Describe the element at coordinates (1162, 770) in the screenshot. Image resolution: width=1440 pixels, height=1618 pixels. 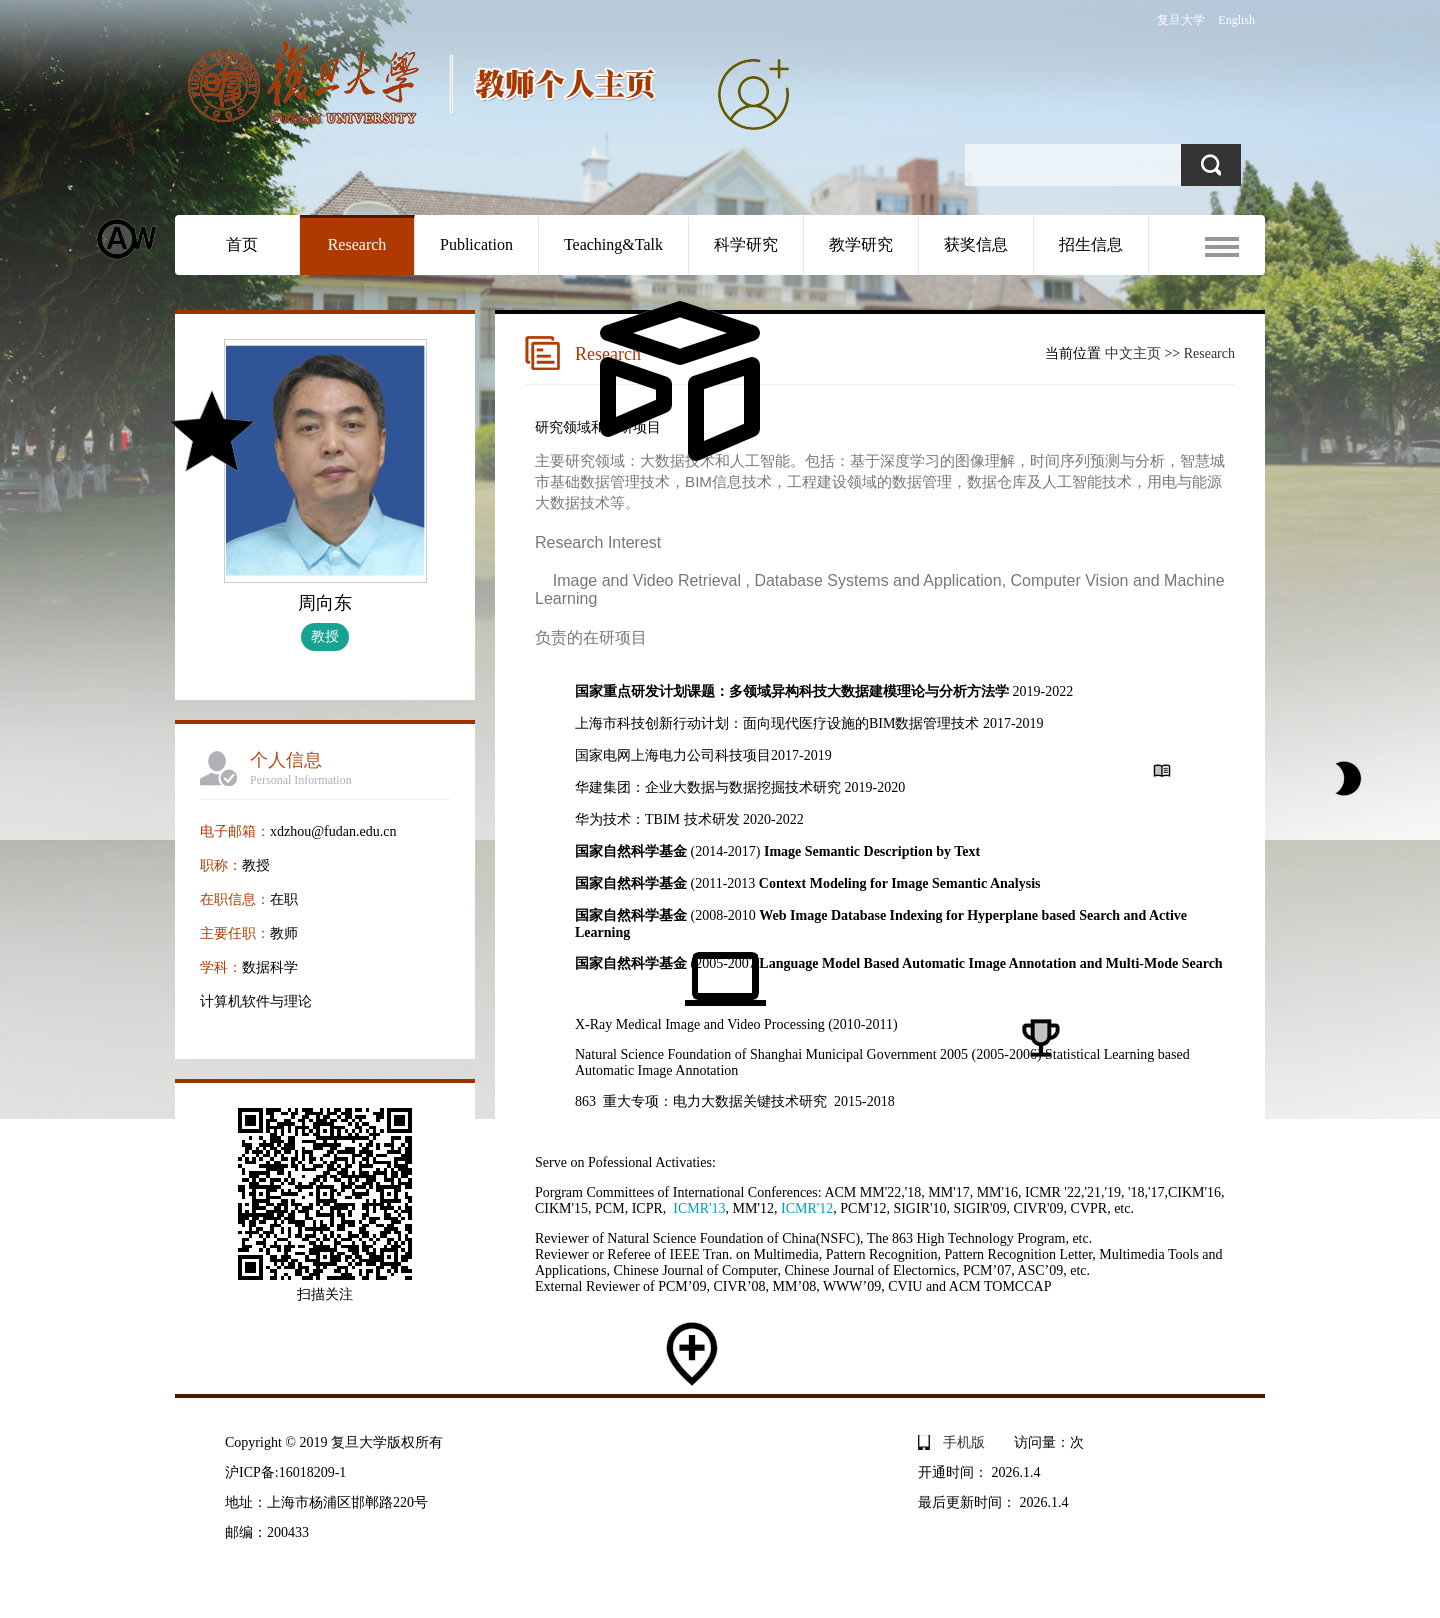
I see `open menu or documentation` at that location.